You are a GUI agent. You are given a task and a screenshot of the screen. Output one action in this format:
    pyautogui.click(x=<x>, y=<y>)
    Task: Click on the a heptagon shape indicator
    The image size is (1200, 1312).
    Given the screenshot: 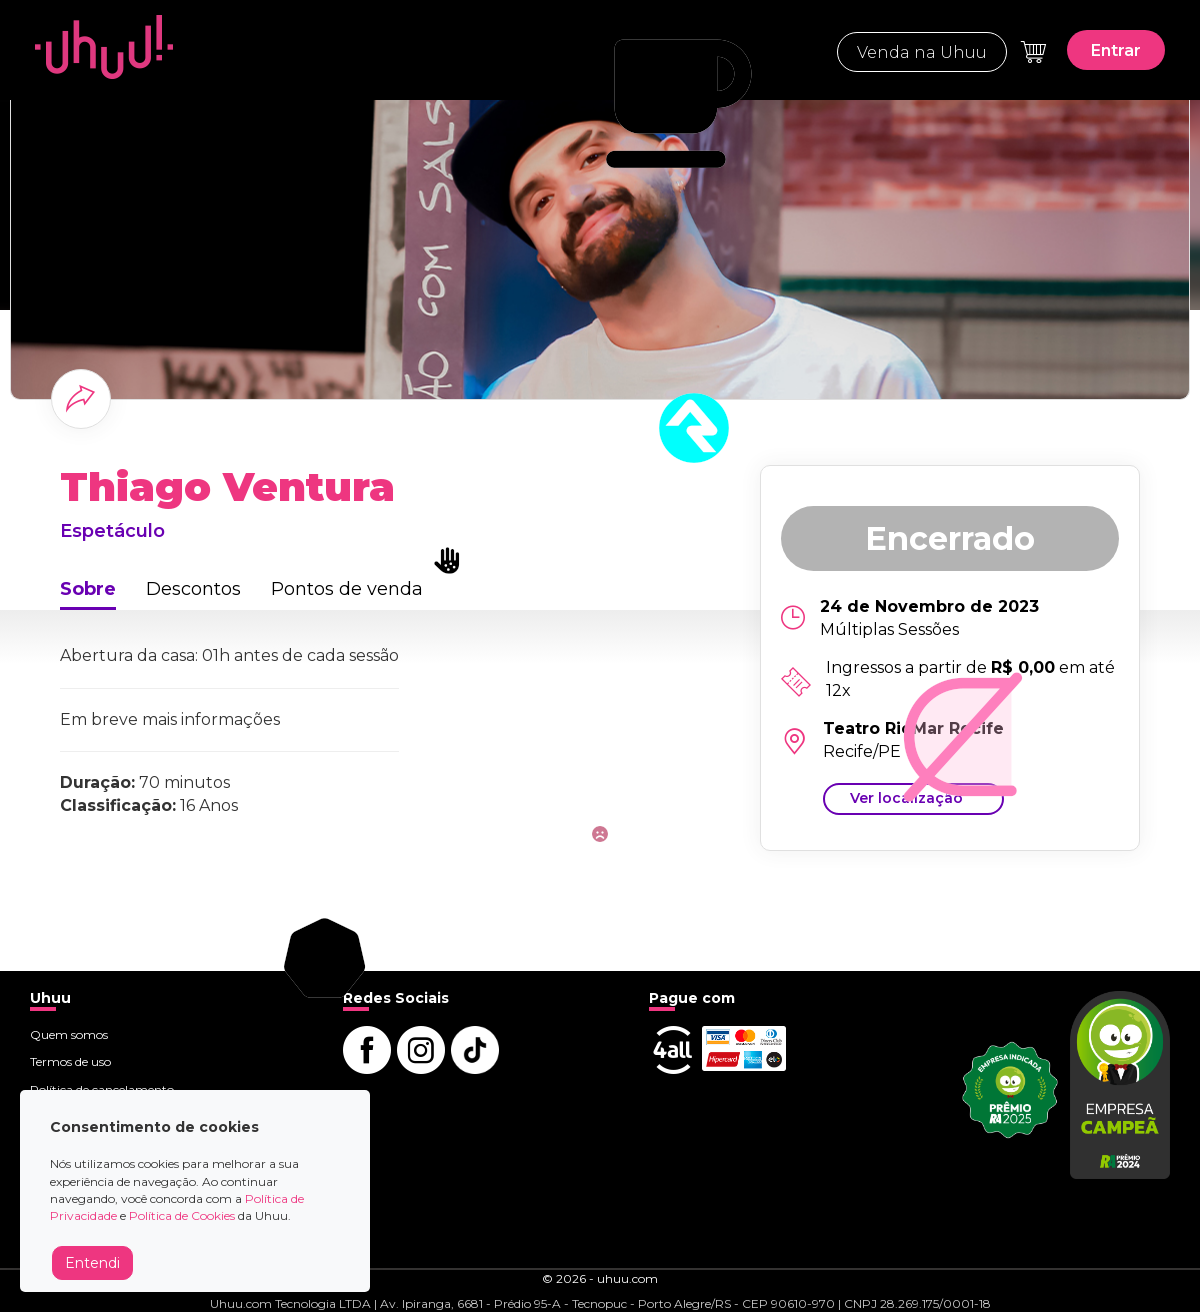 What is the action you would take?
    pyautogui.click(x=324, y=960)
    